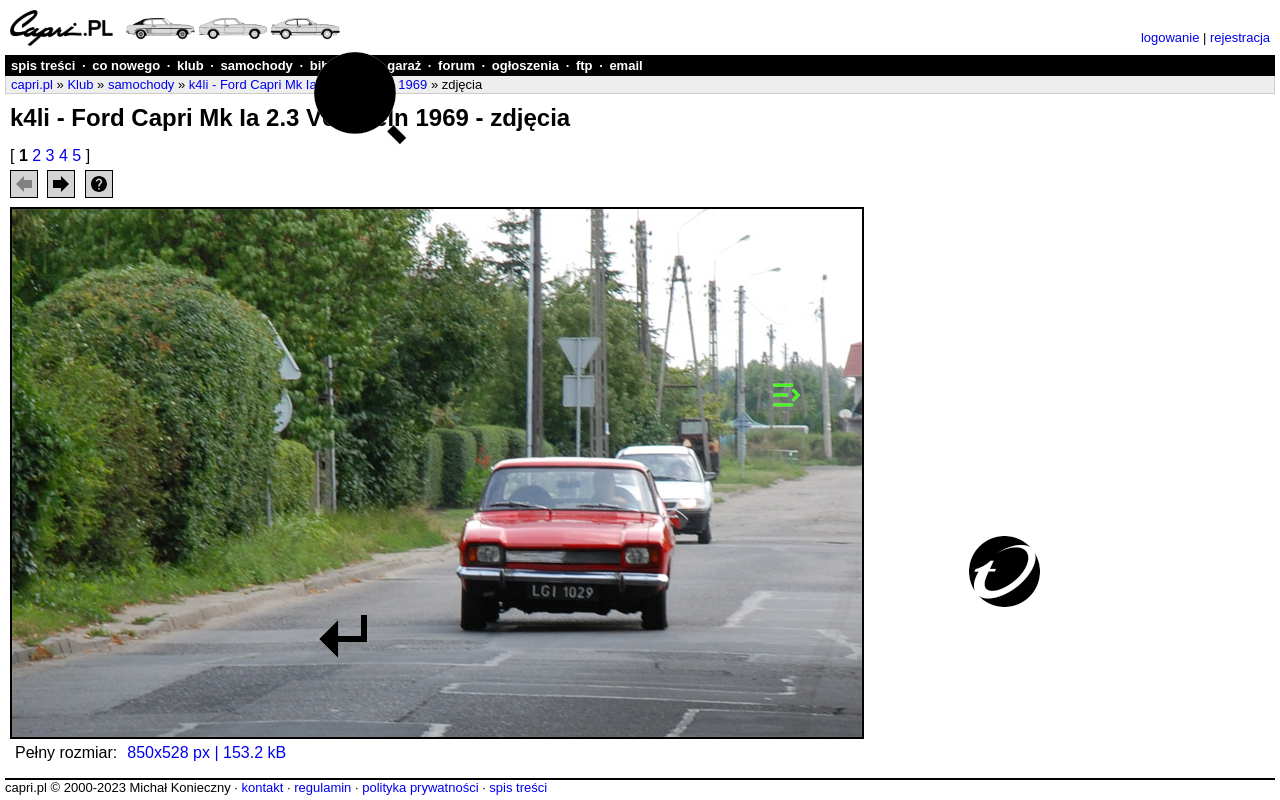 The height and width of the screenshot is (800, 1280). What do you see at coordinates (1004, 571) in the screenshot?
I see `trend micro logo` at bounding box center [1004, 571].